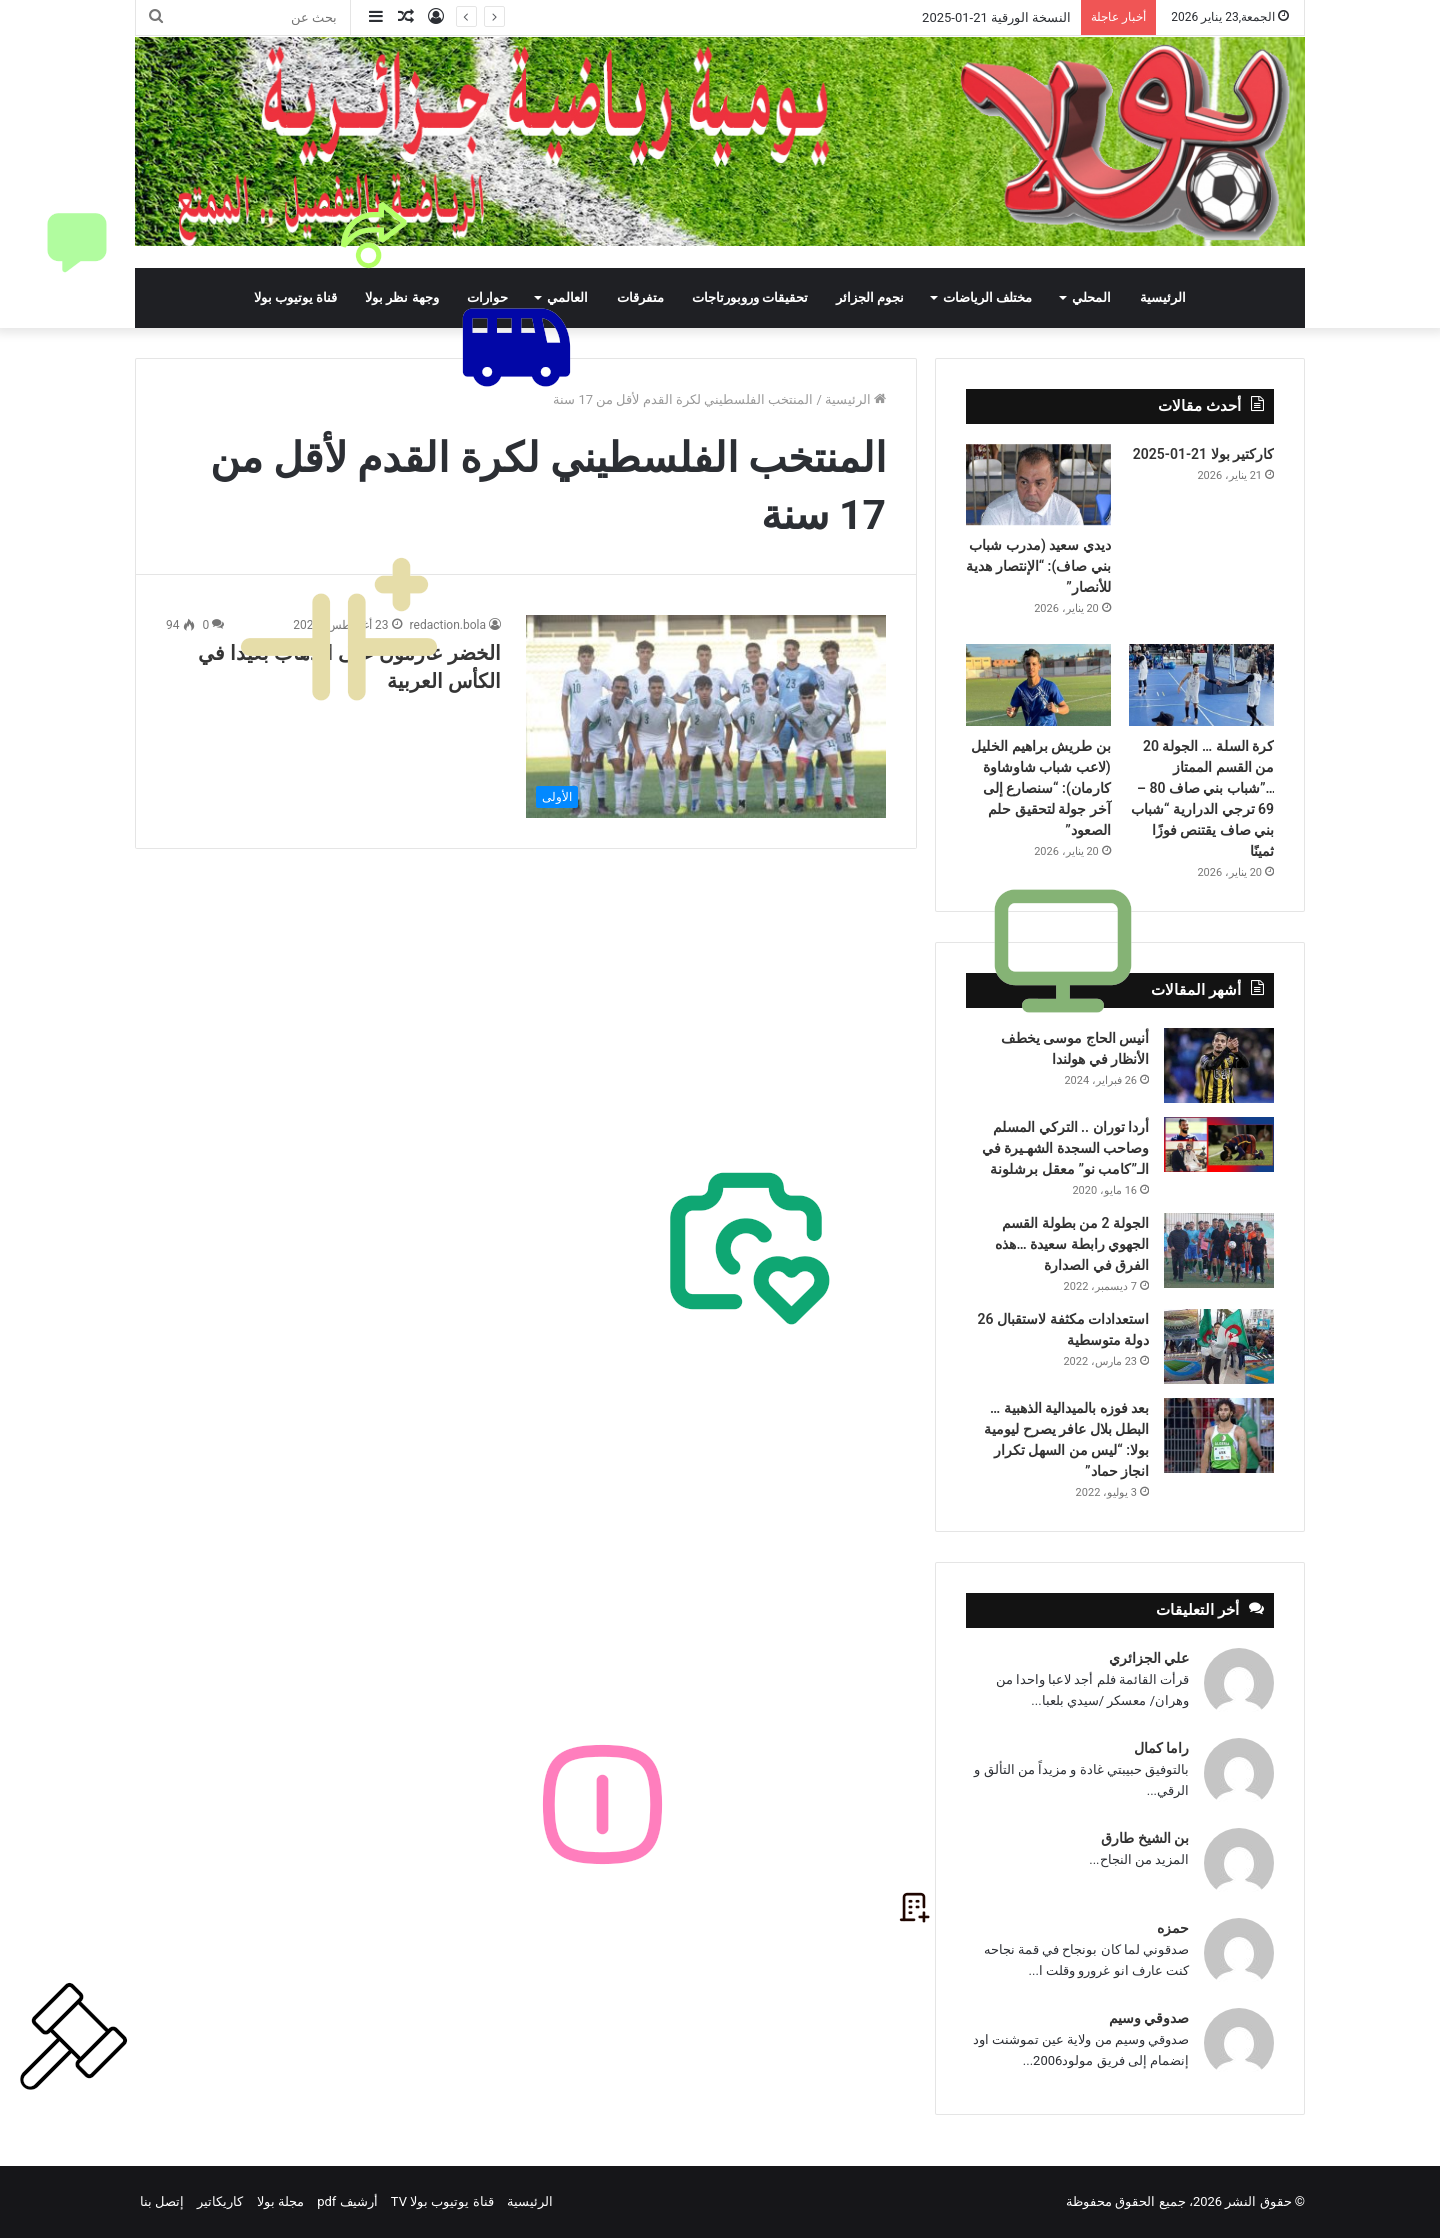 Image resolution: width=1440 pixels, height=2238 pixels. Describe the element at coordinates (373, 234) in the screenshot. I see `start a live share session` at that location.